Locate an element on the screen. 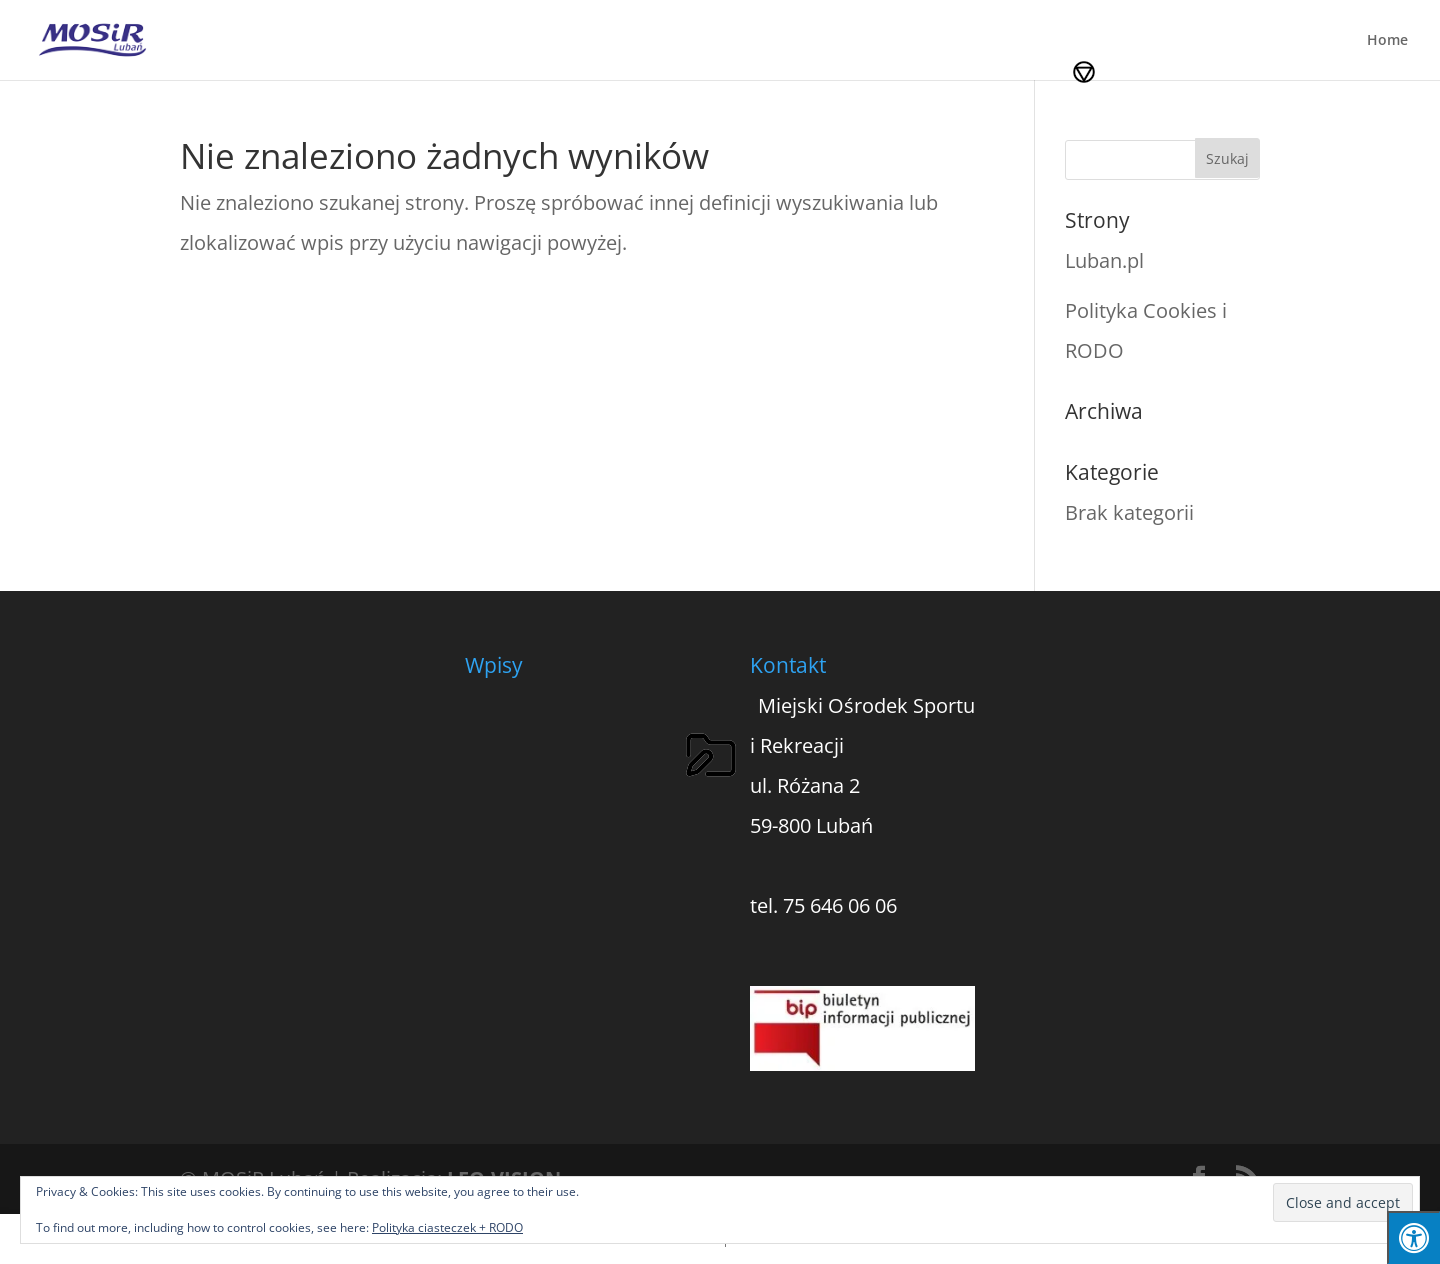  rename or edit a folder is located at coordinates (711, 756).